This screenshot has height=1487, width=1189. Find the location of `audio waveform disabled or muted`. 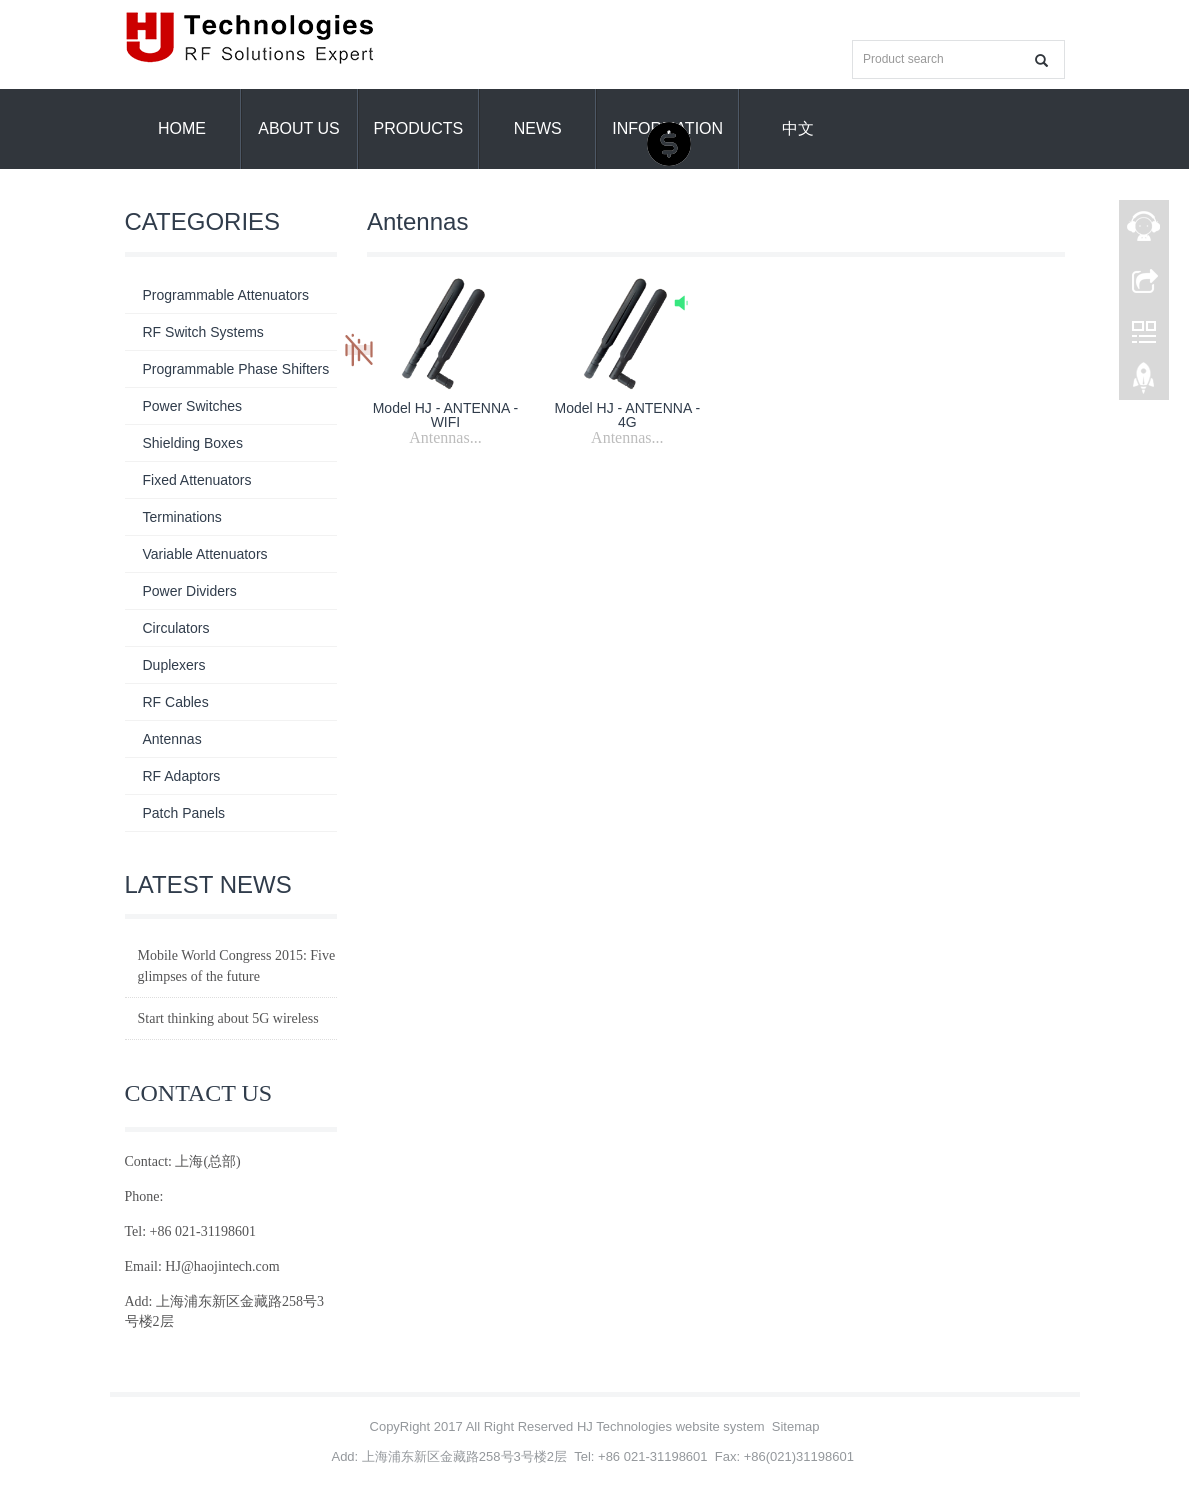

audio waveform disabled or muted is located at coordinates (359, 350).